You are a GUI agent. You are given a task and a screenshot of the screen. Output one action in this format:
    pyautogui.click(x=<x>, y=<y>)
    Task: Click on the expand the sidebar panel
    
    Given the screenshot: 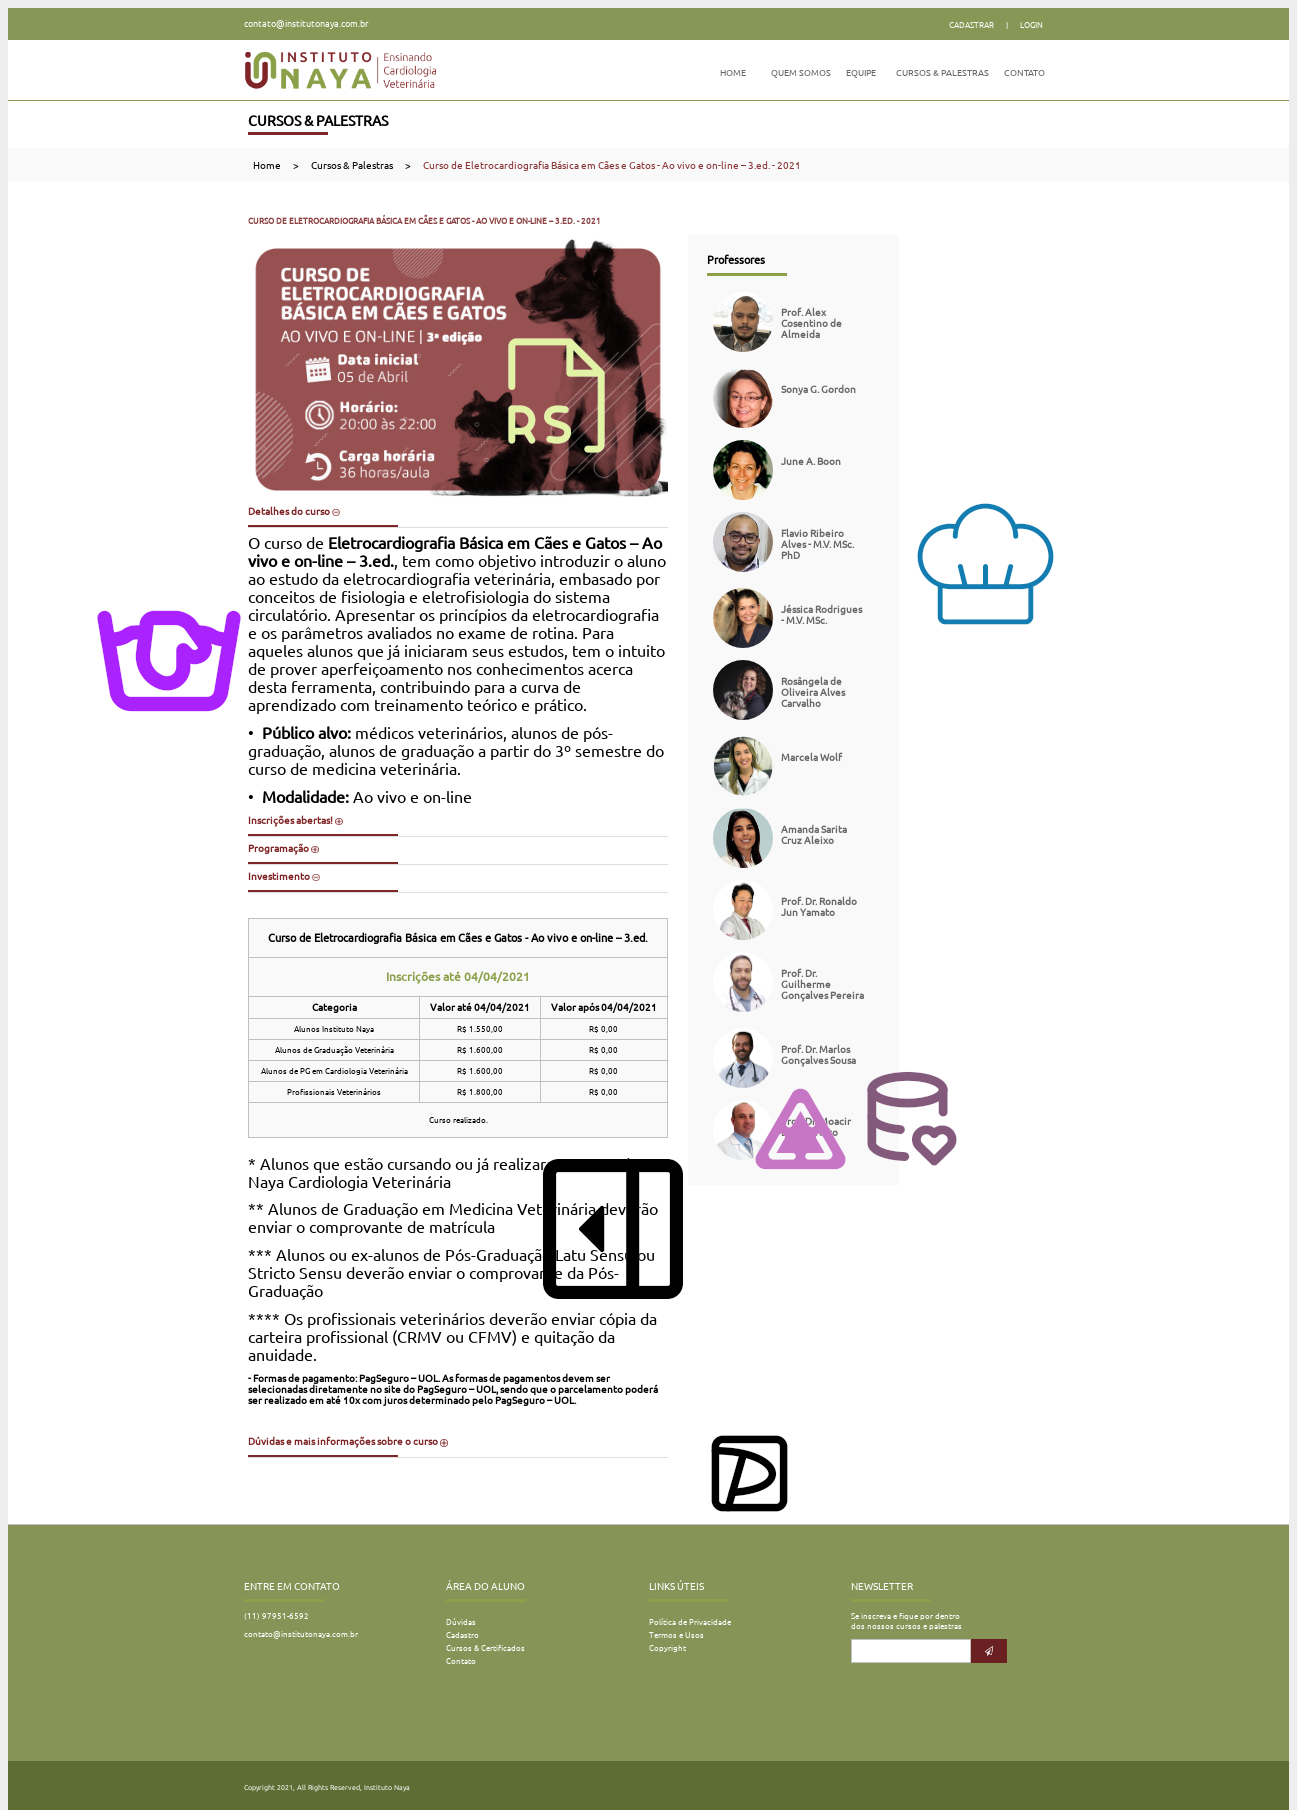 What is the action you would take?
    pyautogui.click(x=613, y=1229)
    